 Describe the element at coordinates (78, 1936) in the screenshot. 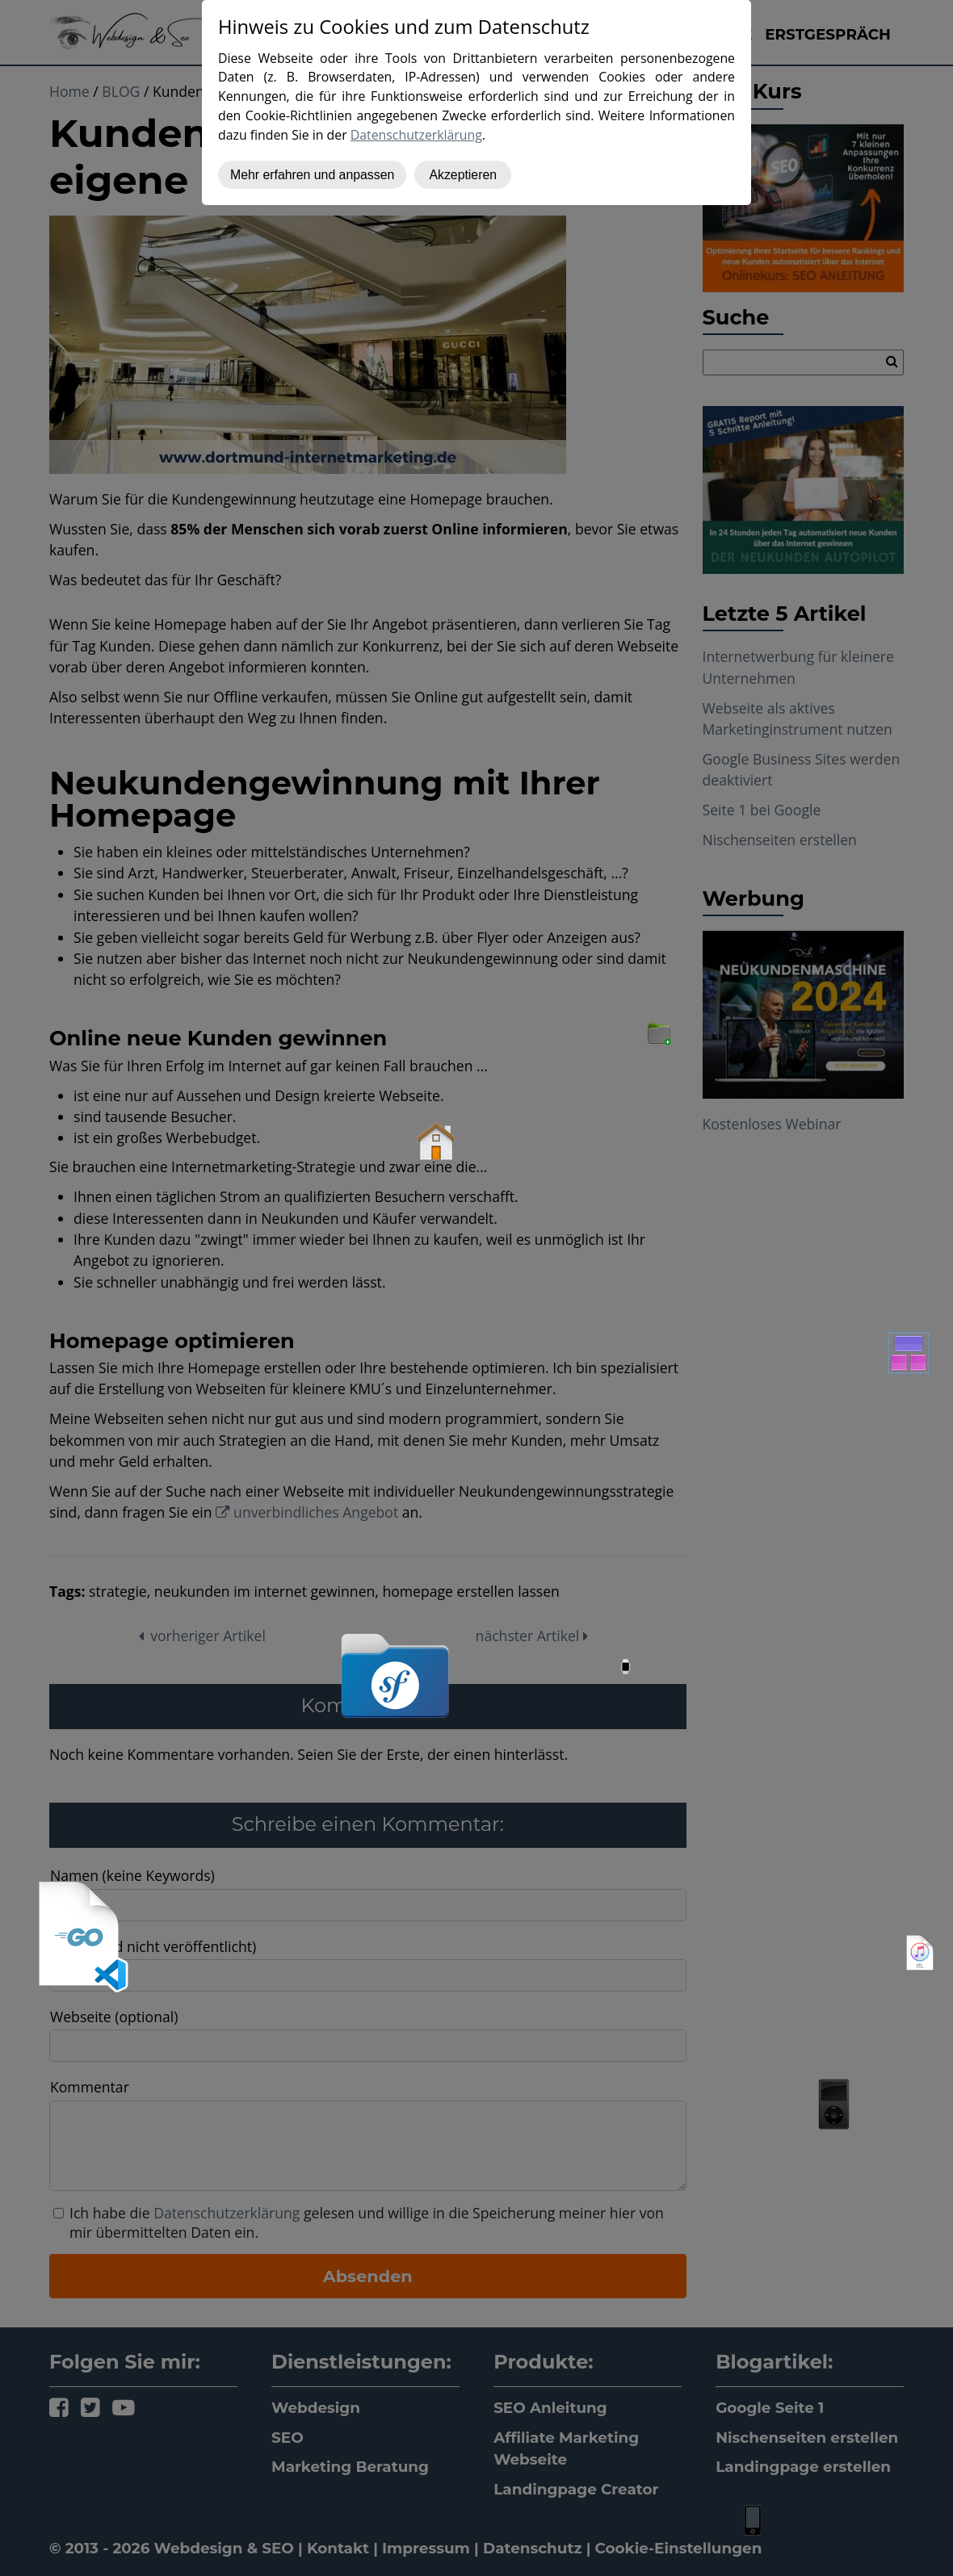

I see `open a Go language file in Visual Studio Code` at that location.